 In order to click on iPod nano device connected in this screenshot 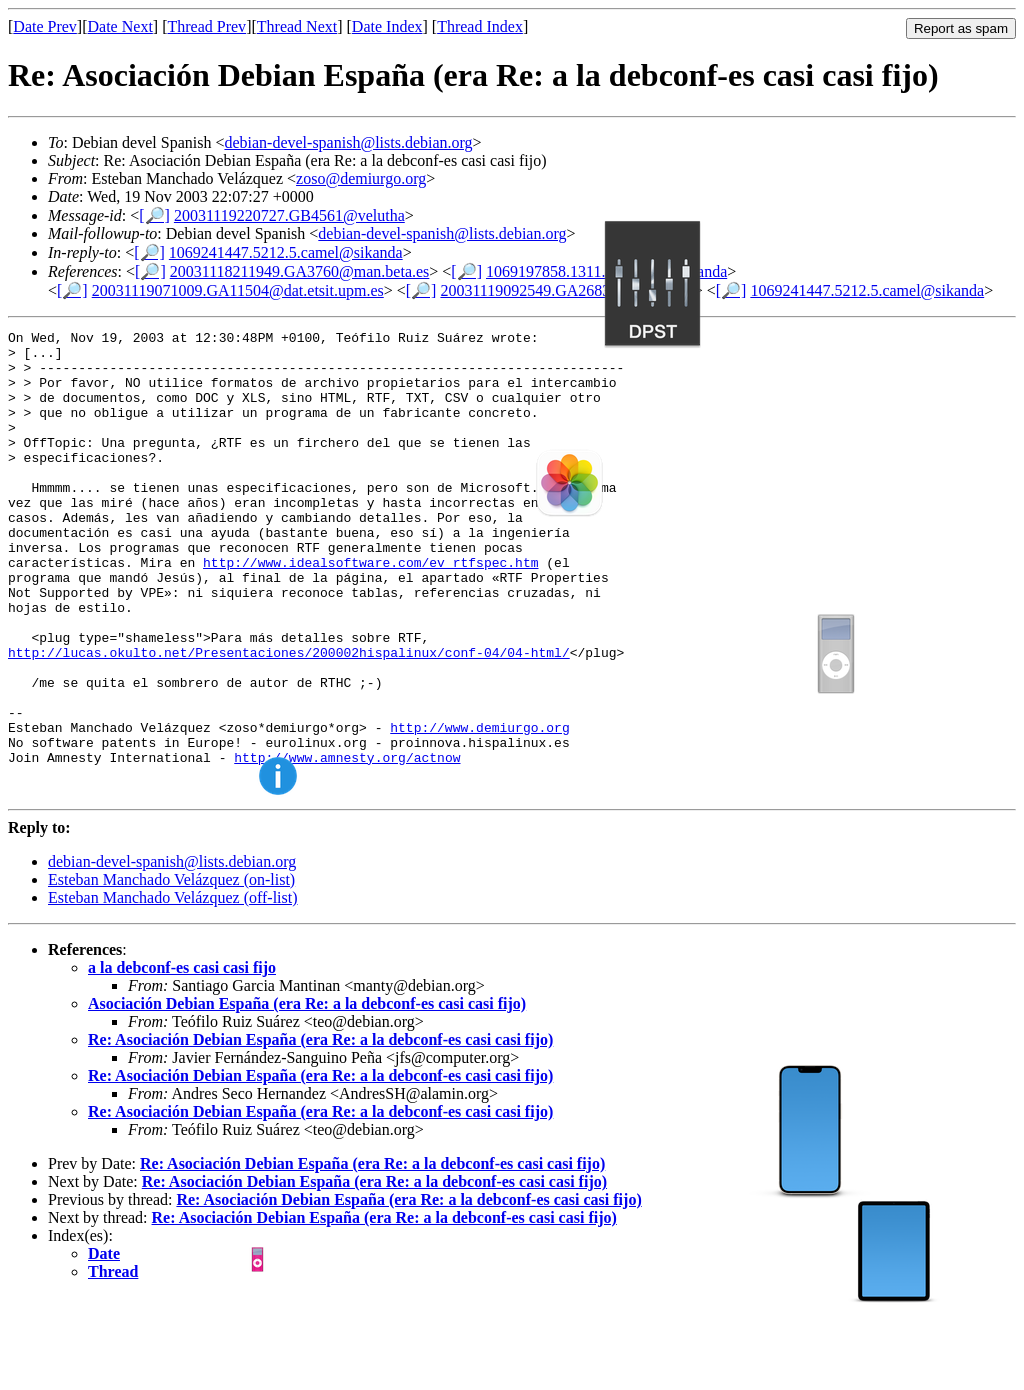, I will do `click(836, 654)`.